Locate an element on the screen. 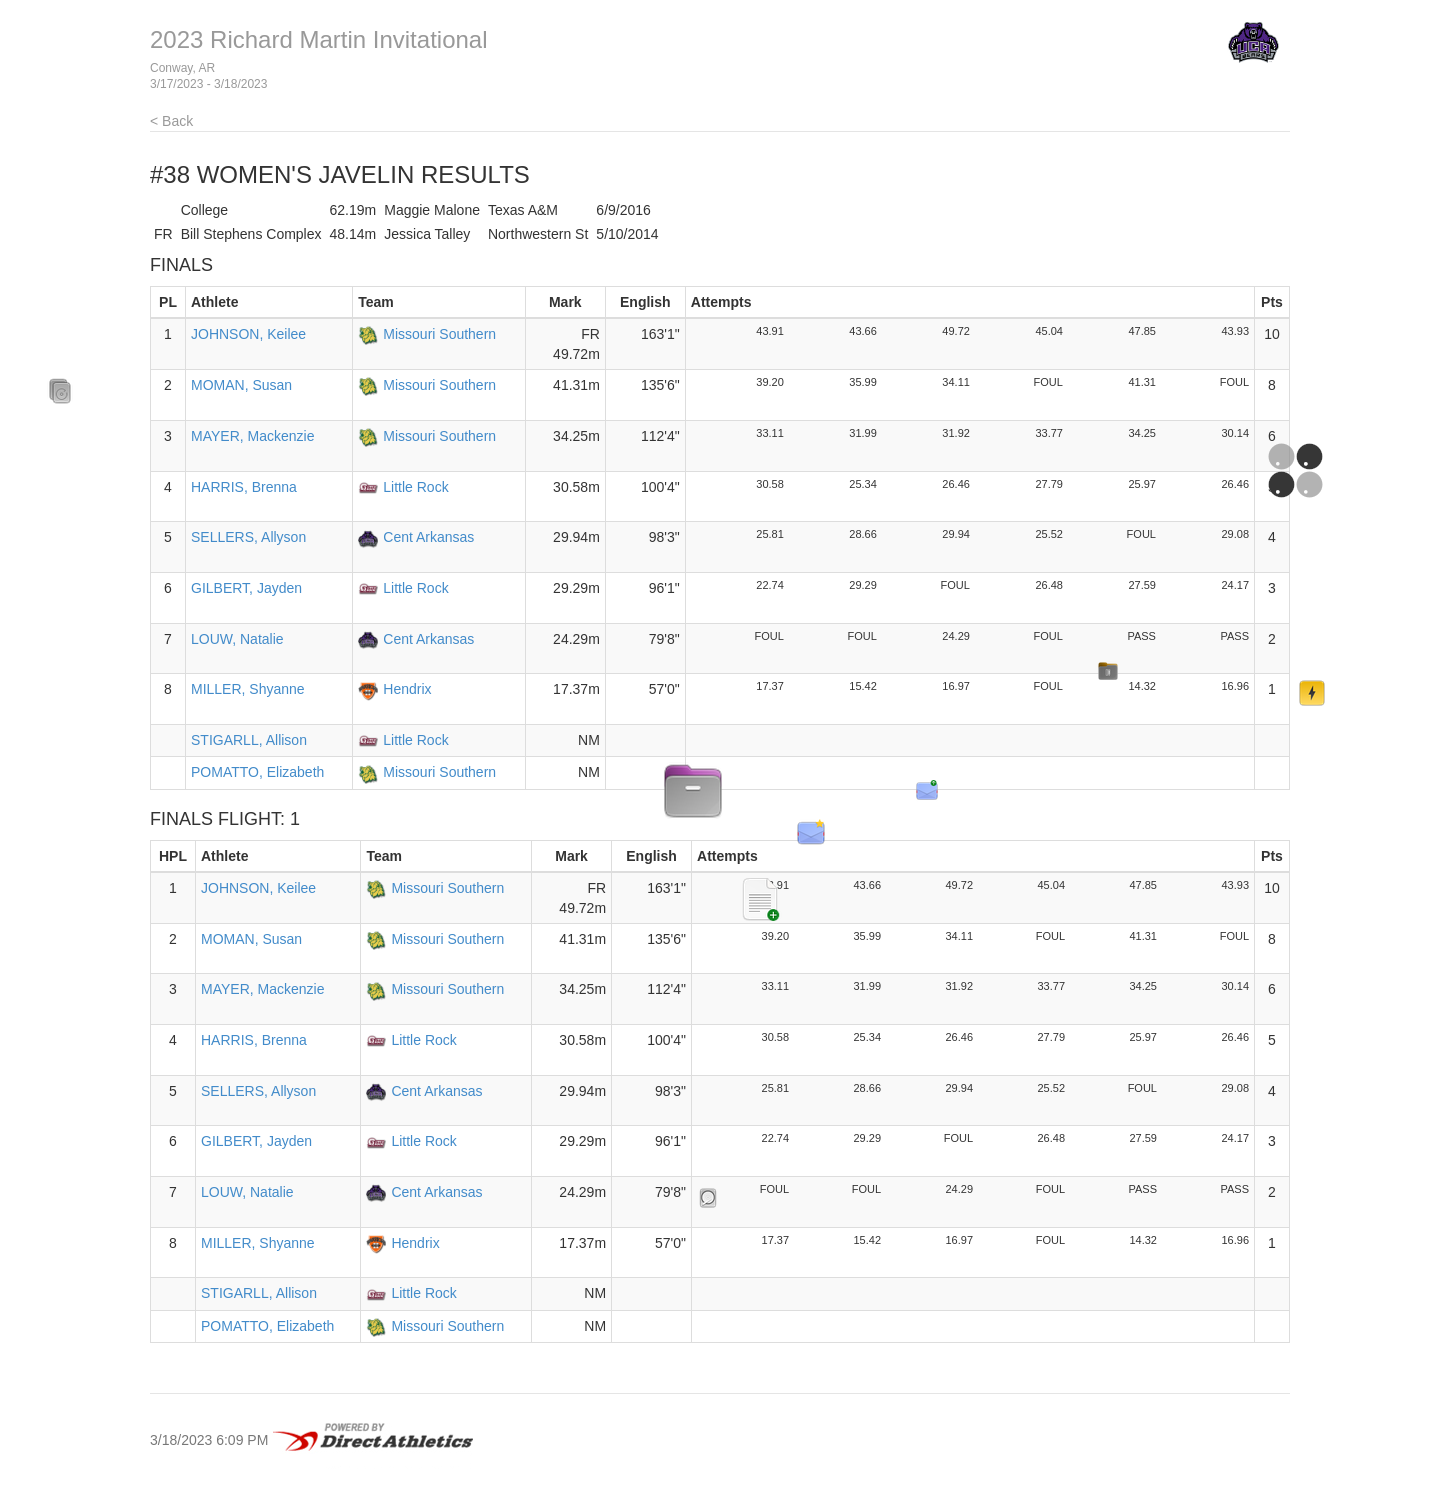 The height and width of the screenshot is (1489, 1440). access power and battery settings is located at coordinates (1312, 693).